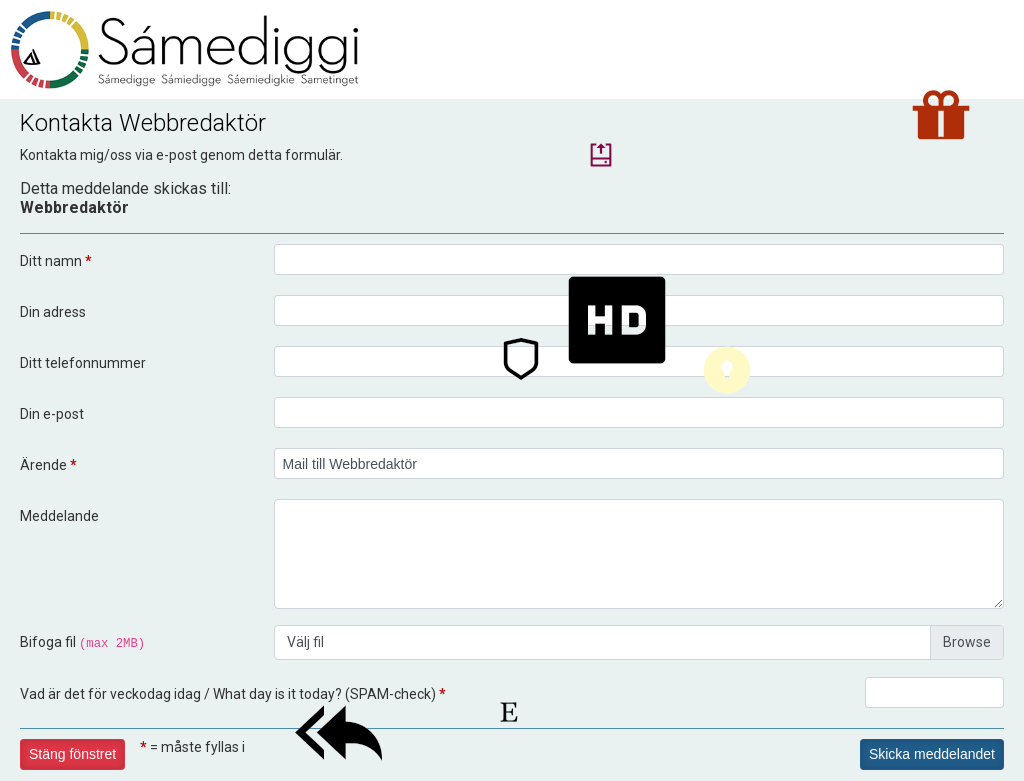 The height and width of the screenshot is (781, 1024). I want to click on indicates high definition video quality, so click(617, 320).